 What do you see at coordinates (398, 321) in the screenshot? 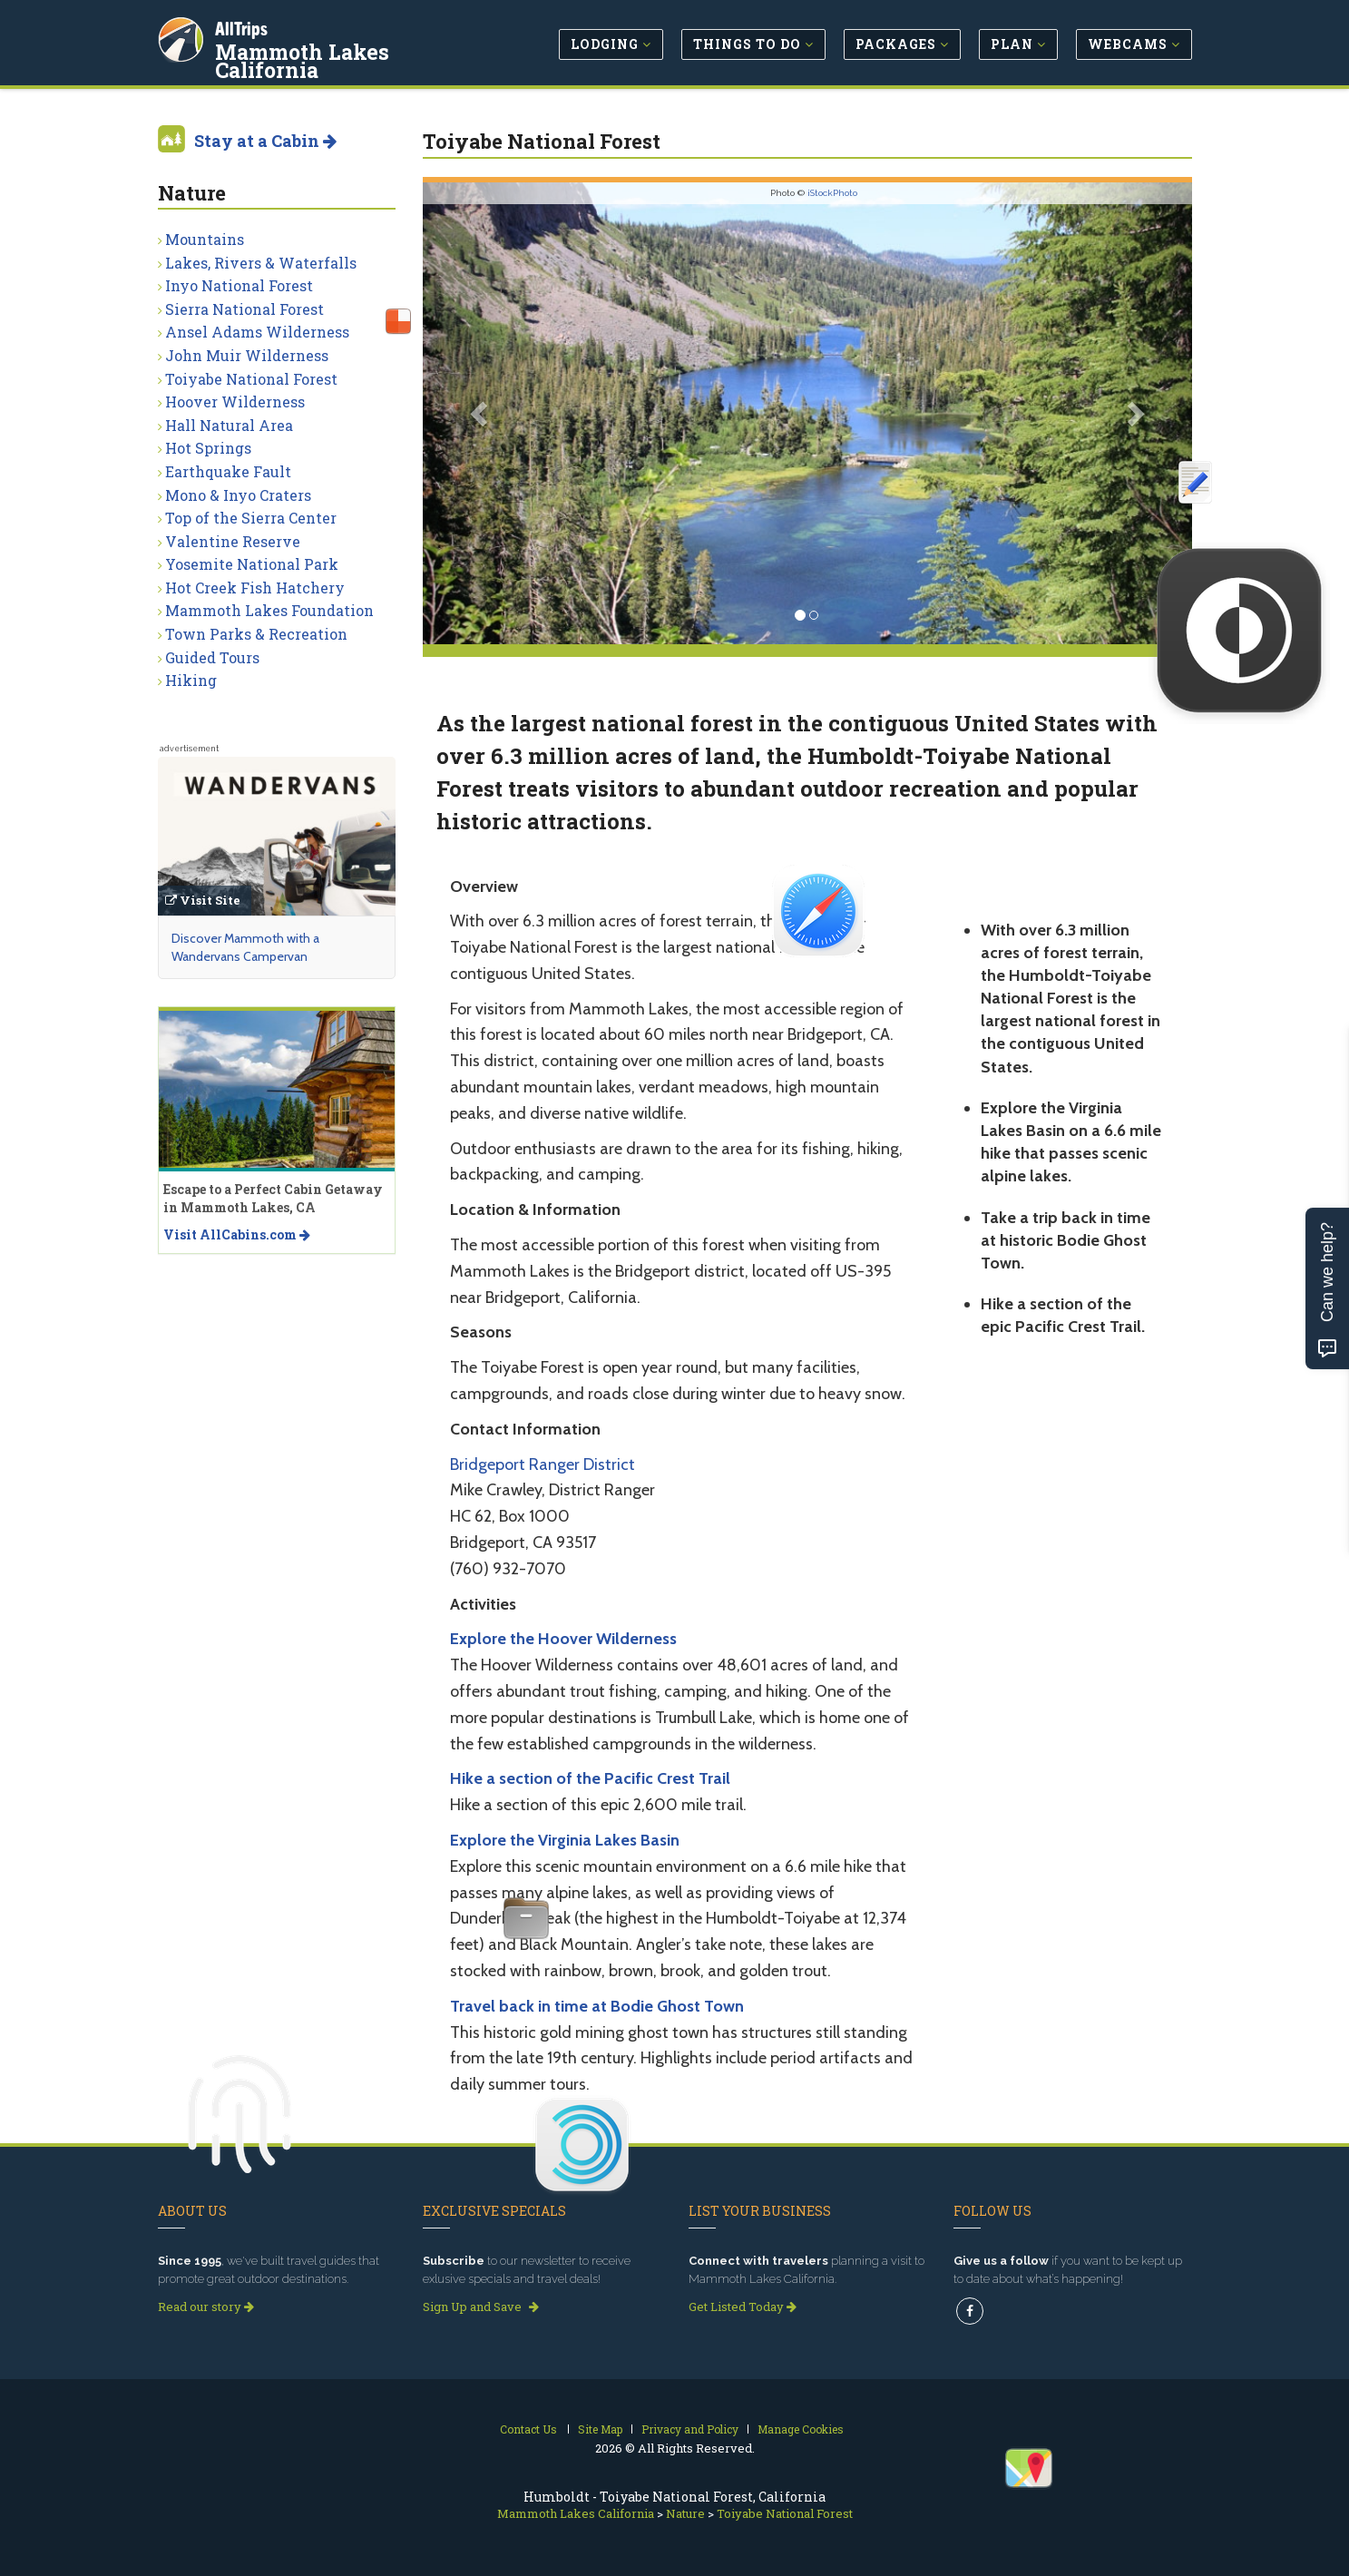
I see `switch to the top-right workspace` at bounding box center [398, 321].